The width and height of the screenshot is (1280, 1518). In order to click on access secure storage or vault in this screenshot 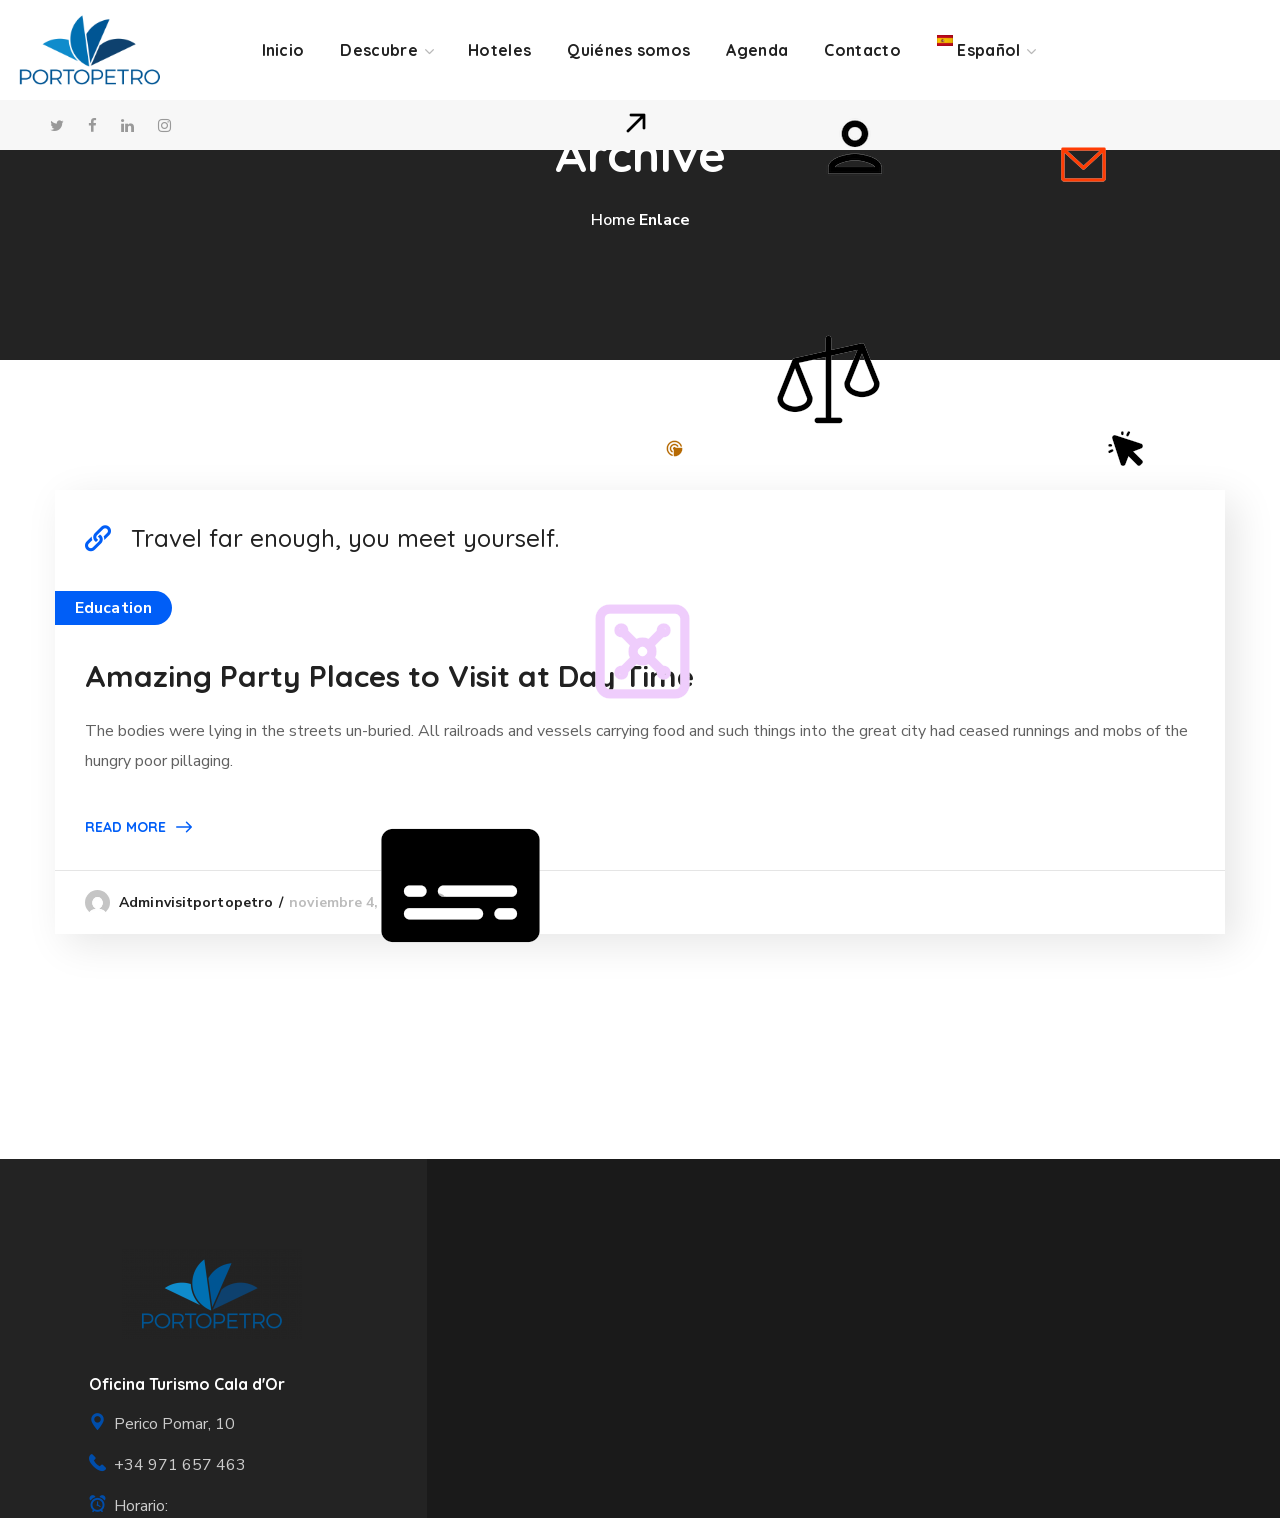, I will do `click(642, 651)`.